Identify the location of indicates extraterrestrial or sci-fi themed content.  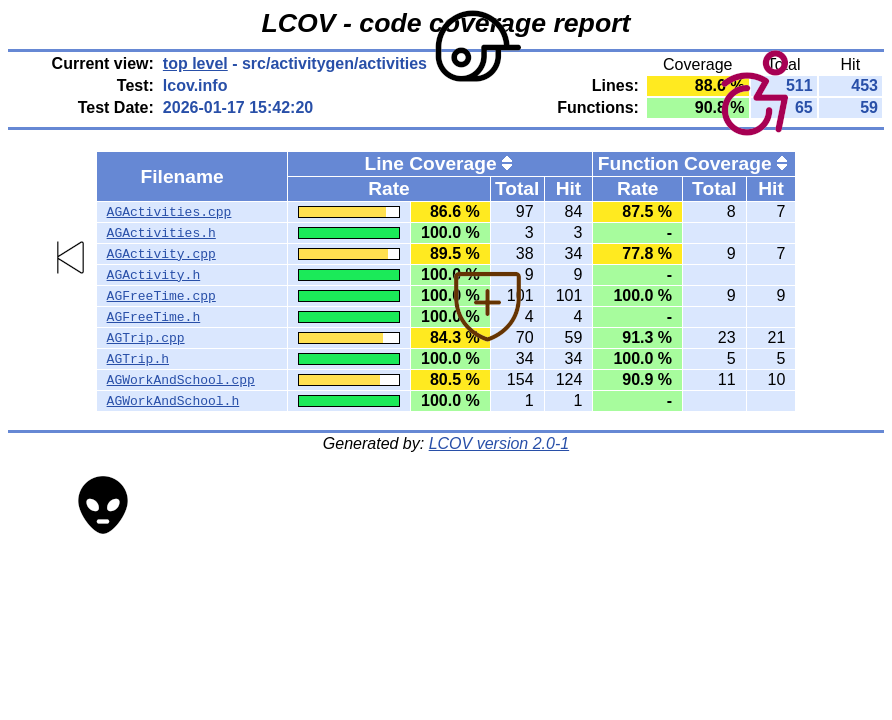
(103, 505).